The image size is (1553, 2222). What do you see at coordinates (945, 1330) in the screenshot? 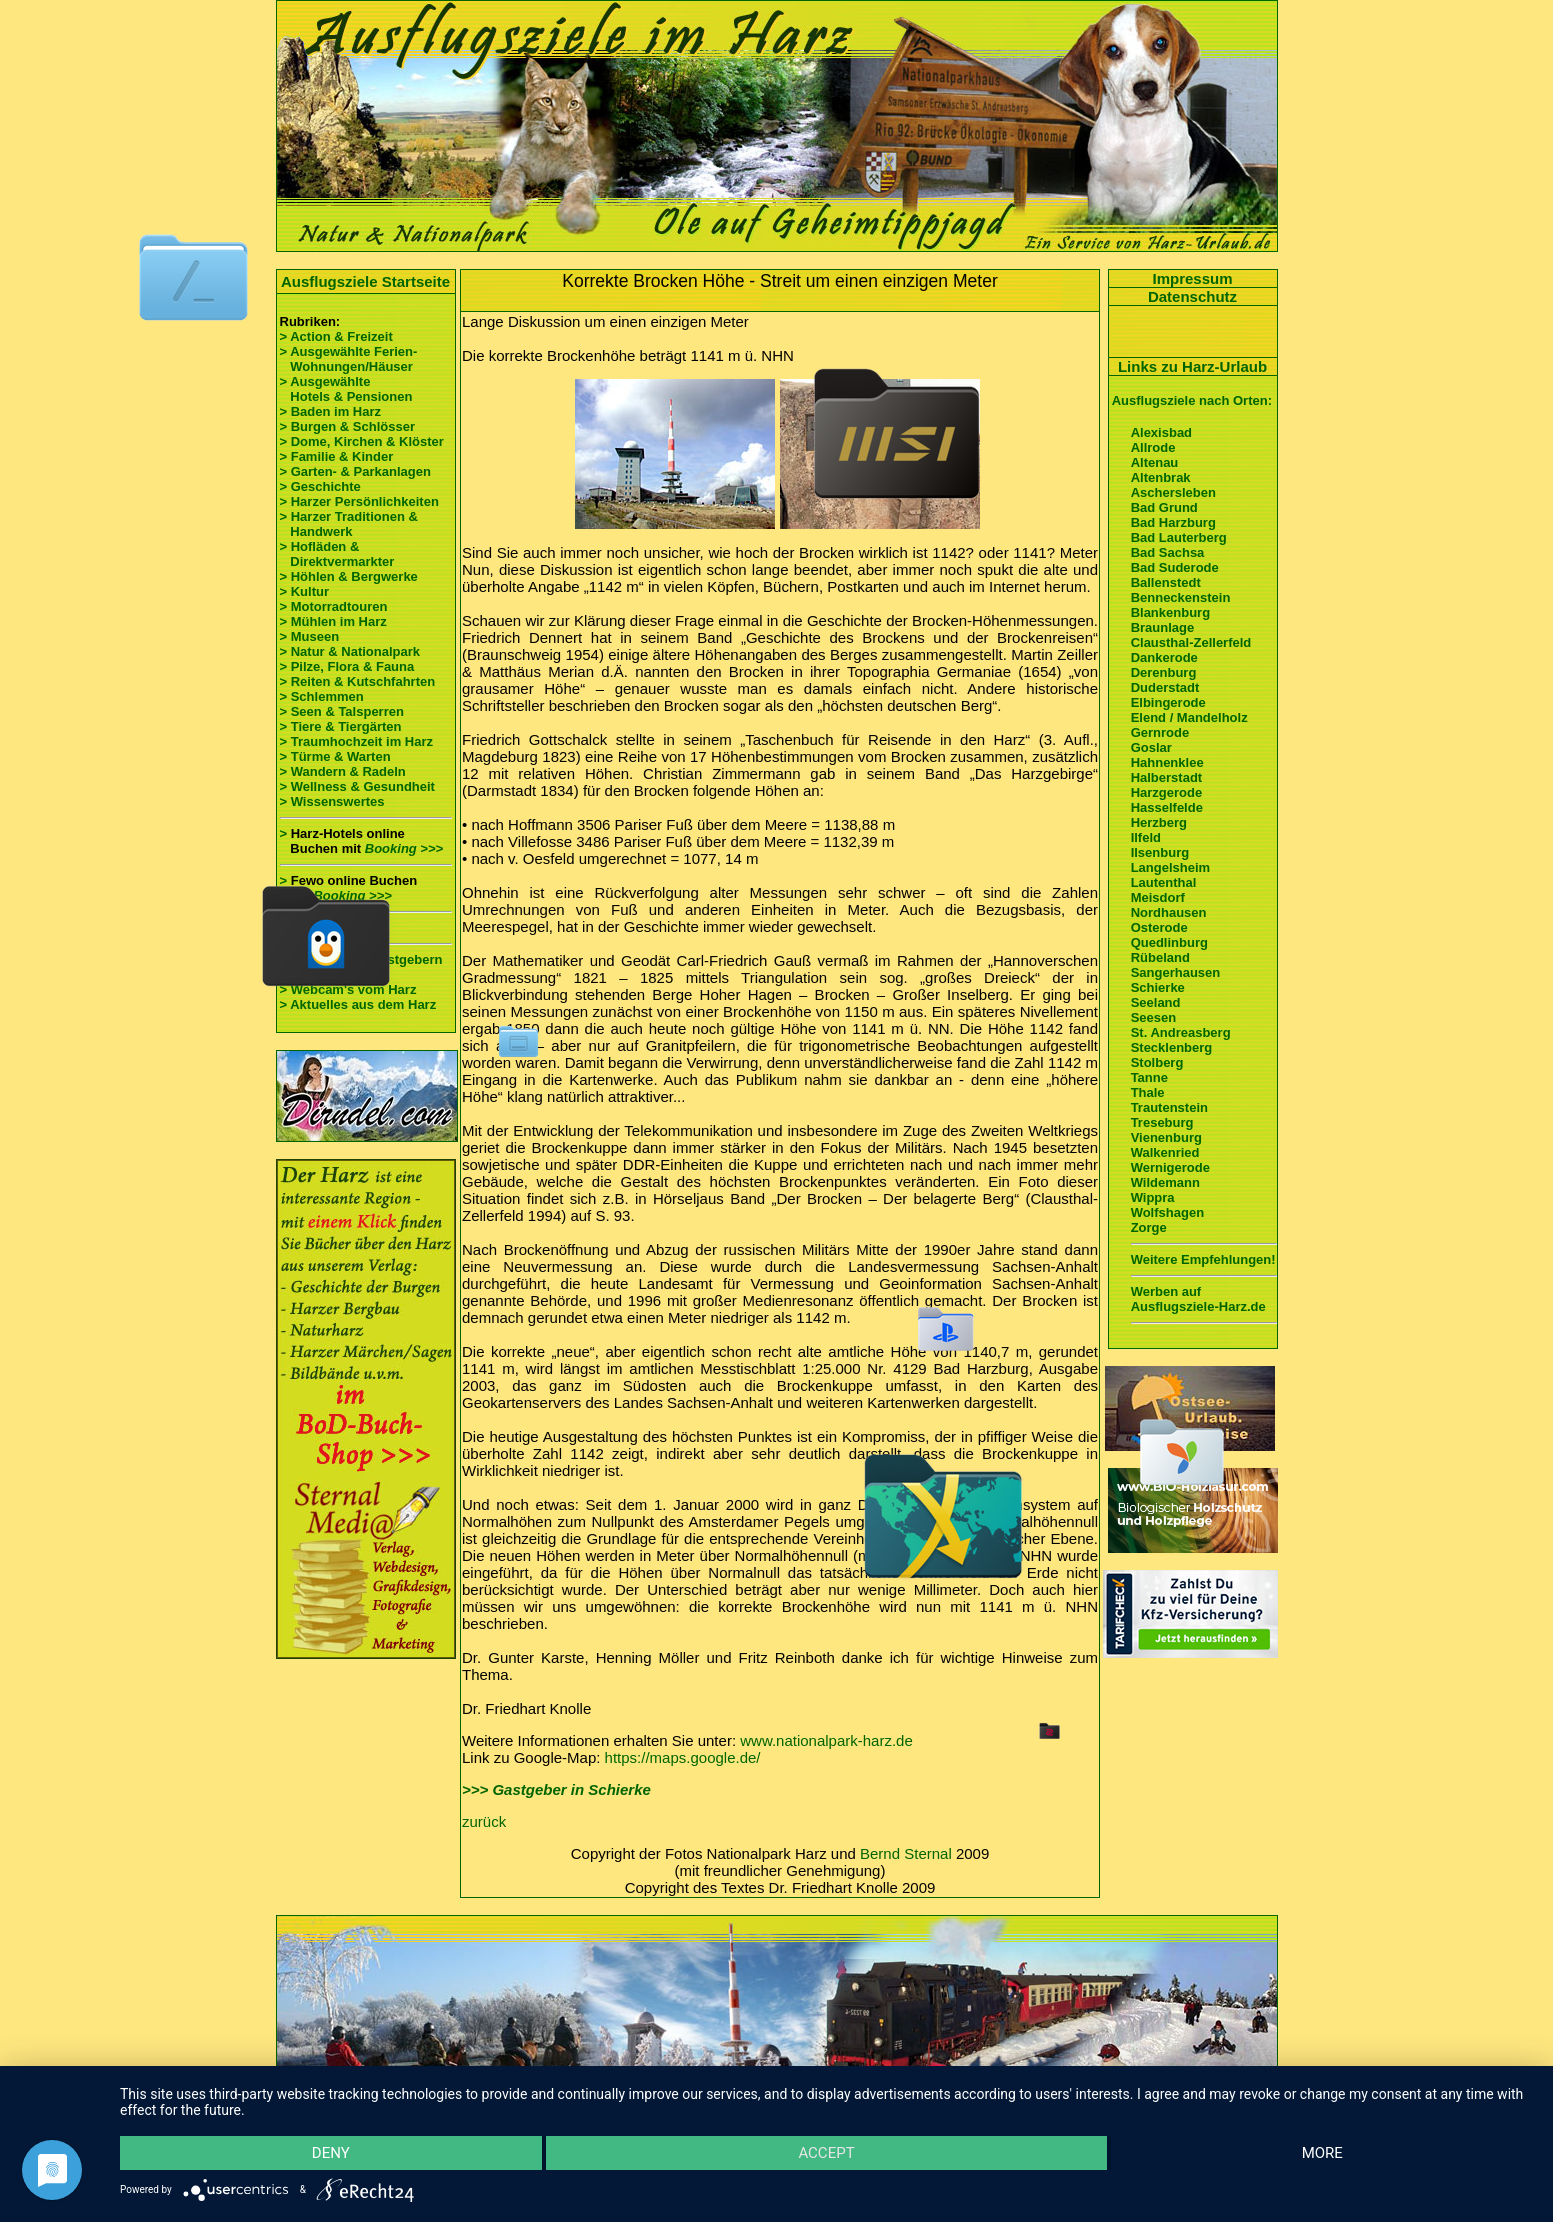
I see `open folder containing PlayStation games or content` at bounding box center [945, 1330].